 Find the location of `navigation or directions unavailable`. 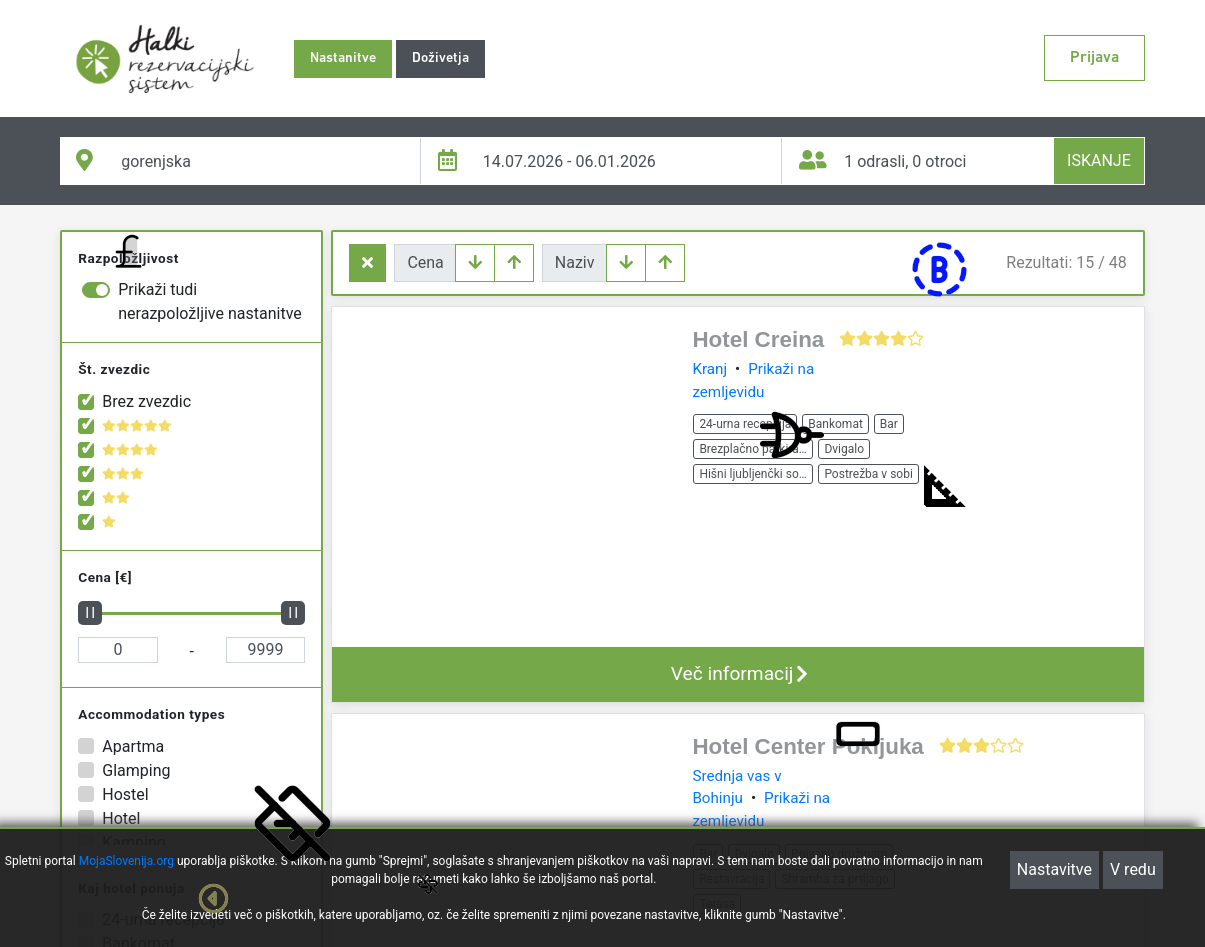

navigation or directions unavailable is located at coordinates (292, 823).